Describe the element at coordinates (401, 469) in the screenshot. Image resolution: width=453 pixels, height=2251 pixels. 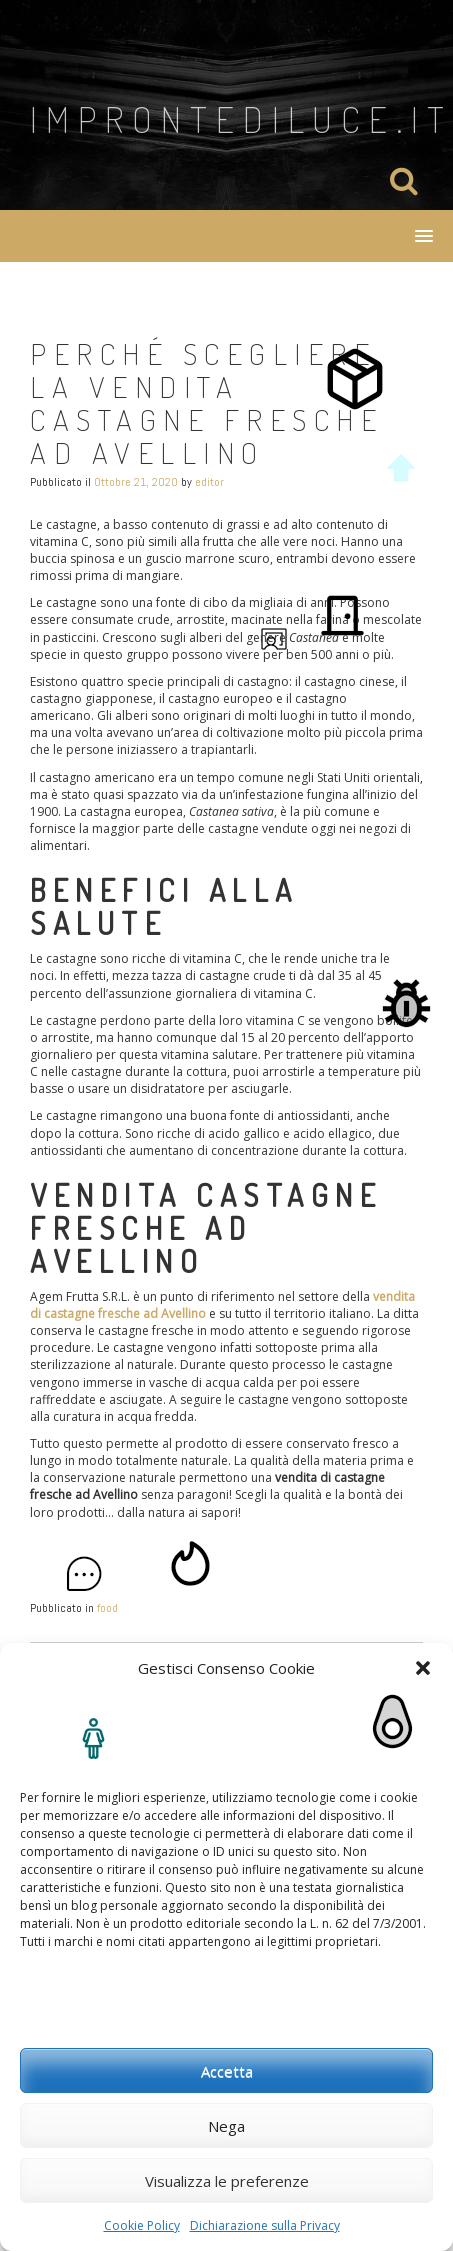
I see `upload a file or content` at that location.